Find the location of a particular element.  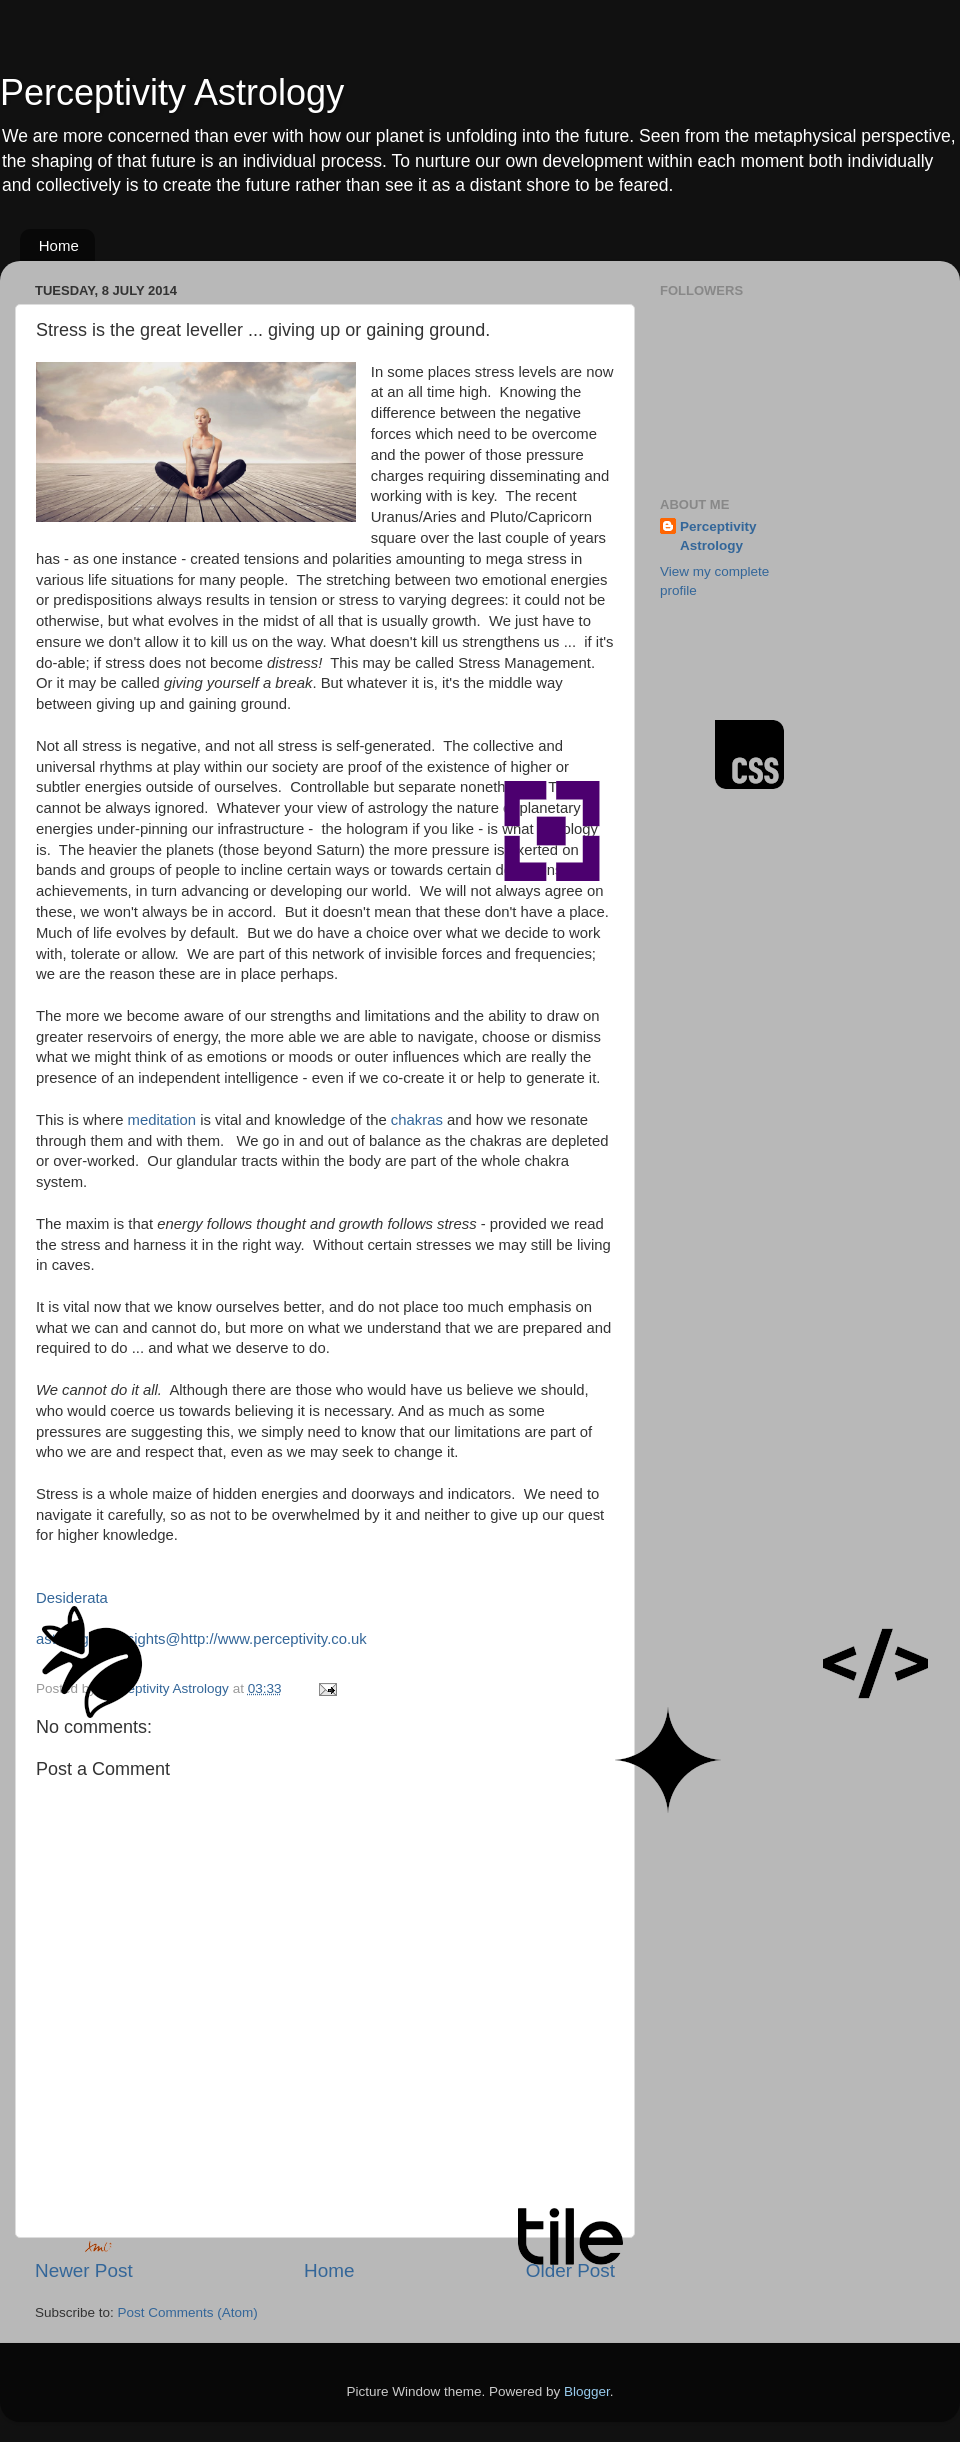

open the Kitsu anime tracking app is located at coordinates (92, 1662).